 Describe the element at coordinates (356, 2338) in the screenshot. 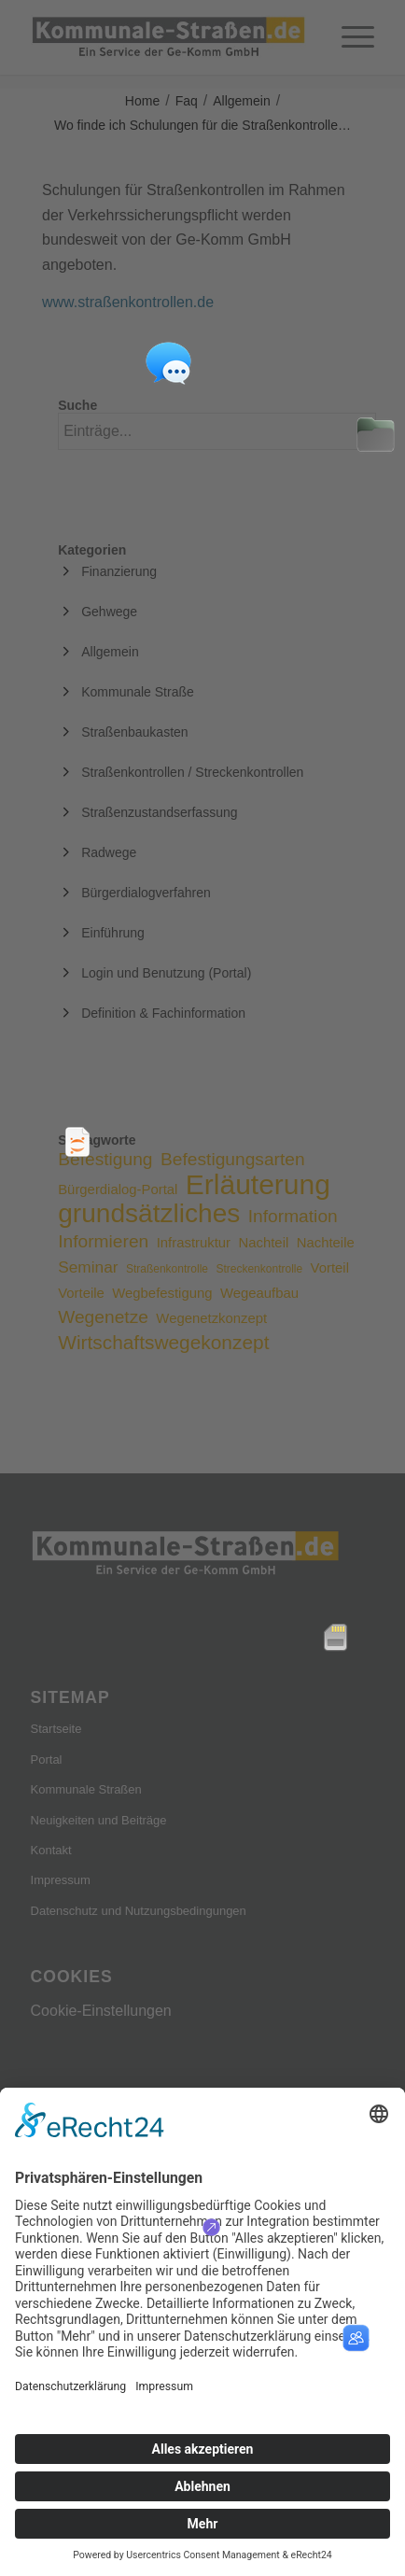

I see `manage user accounts and profiles` at that location.